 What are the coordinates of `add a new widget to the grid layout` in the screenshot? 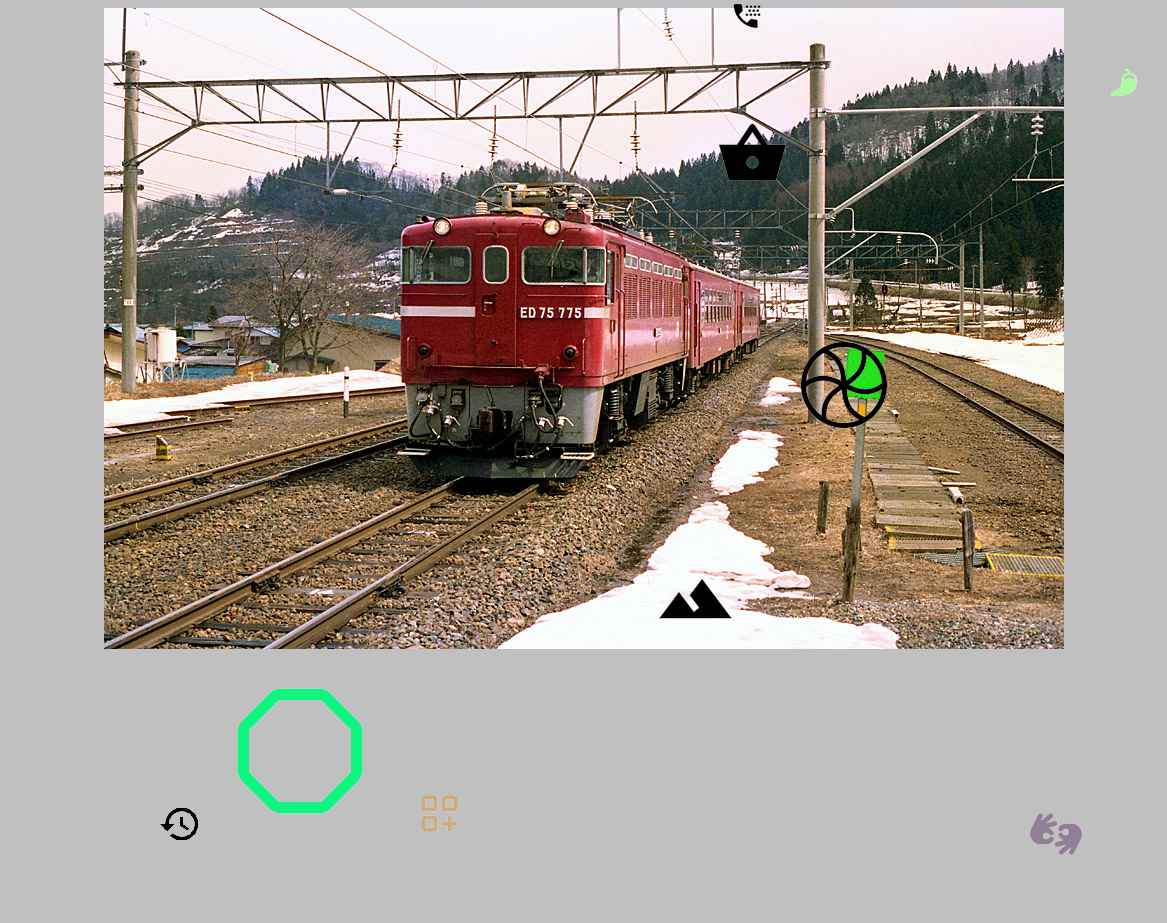 It's located at (439, 813).